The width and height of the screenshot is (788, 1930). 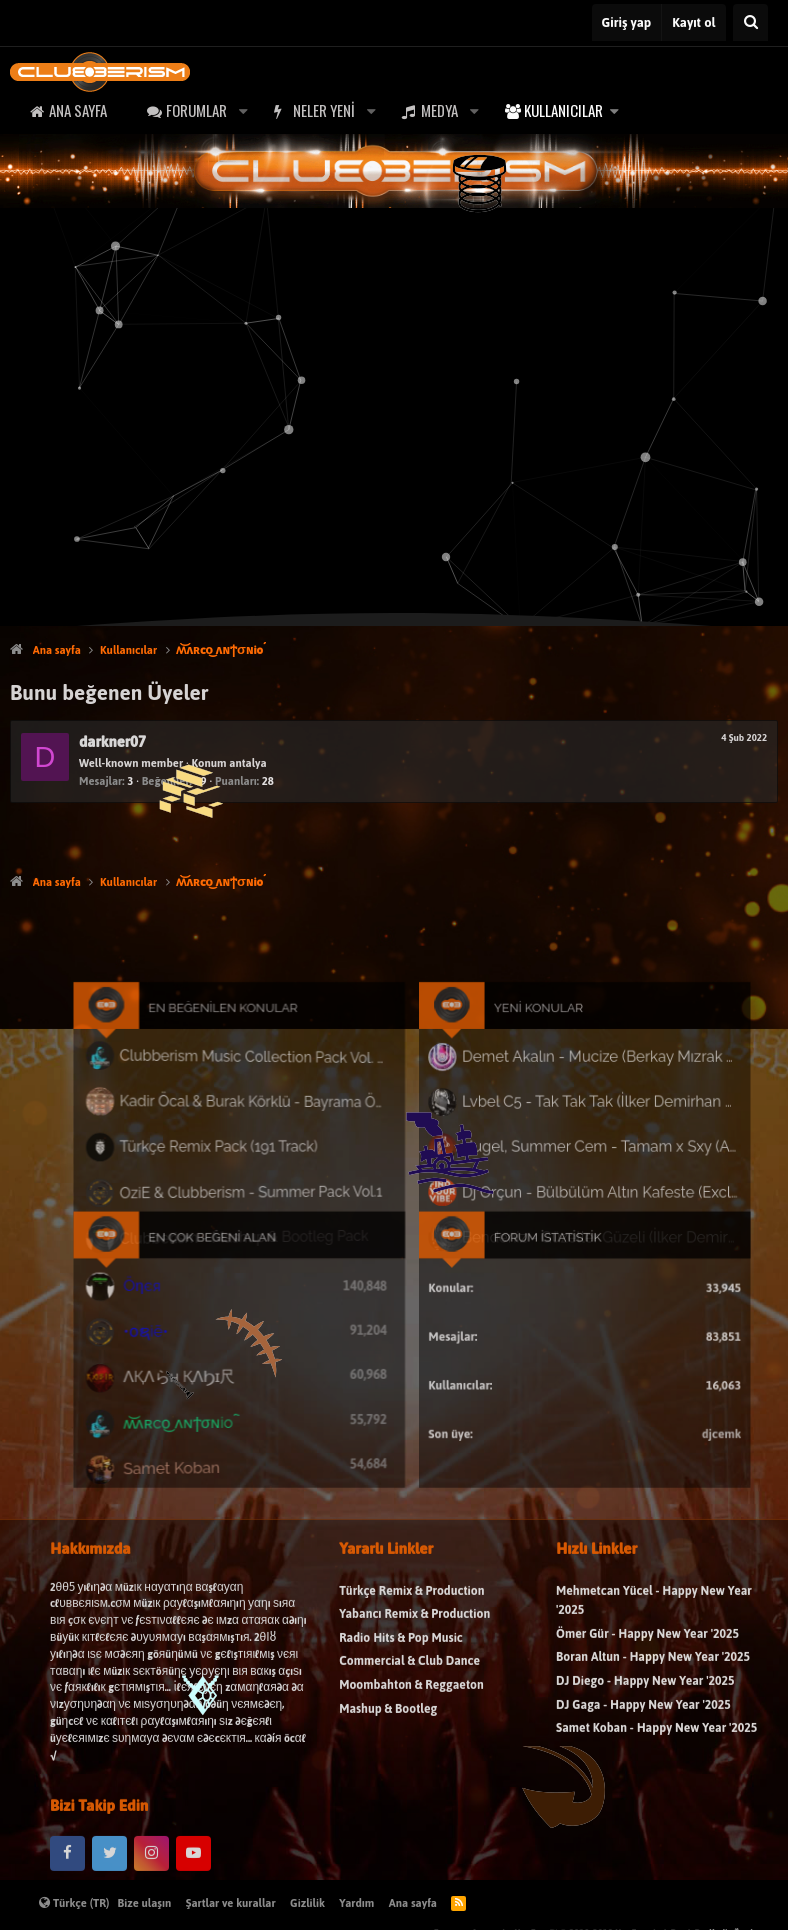 What do you see at coordinates (201, 1695) in the screenshot?
I see `view equipped jewelry or accessories` at bounding box center [201, 1695].